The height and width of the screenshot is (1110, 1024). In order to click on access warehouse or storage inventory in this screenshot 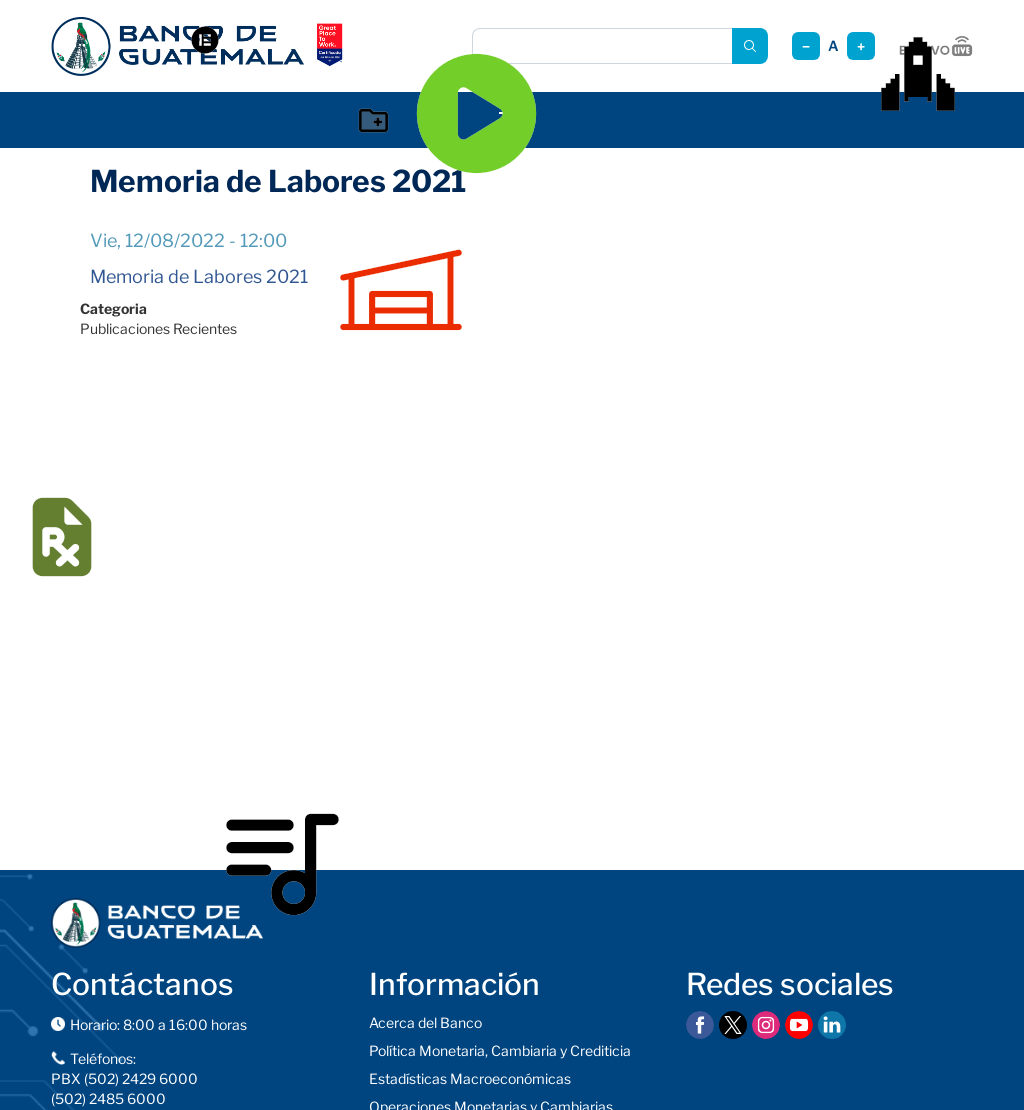, I will do `click(401, 294)`.